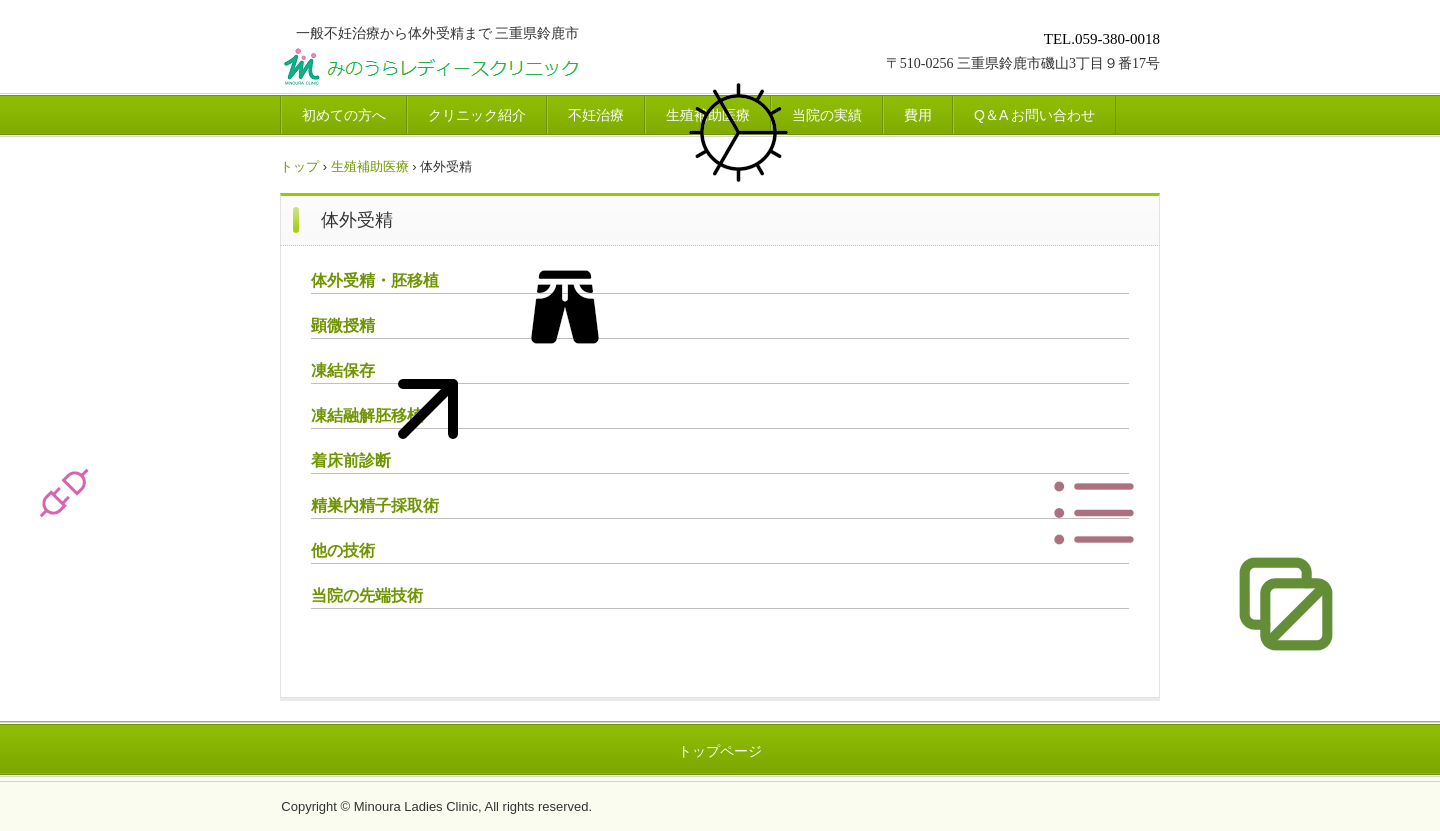 The image size is (1440, 831). I want to click on duplicate or copy with overlay, so click(1286, 604).